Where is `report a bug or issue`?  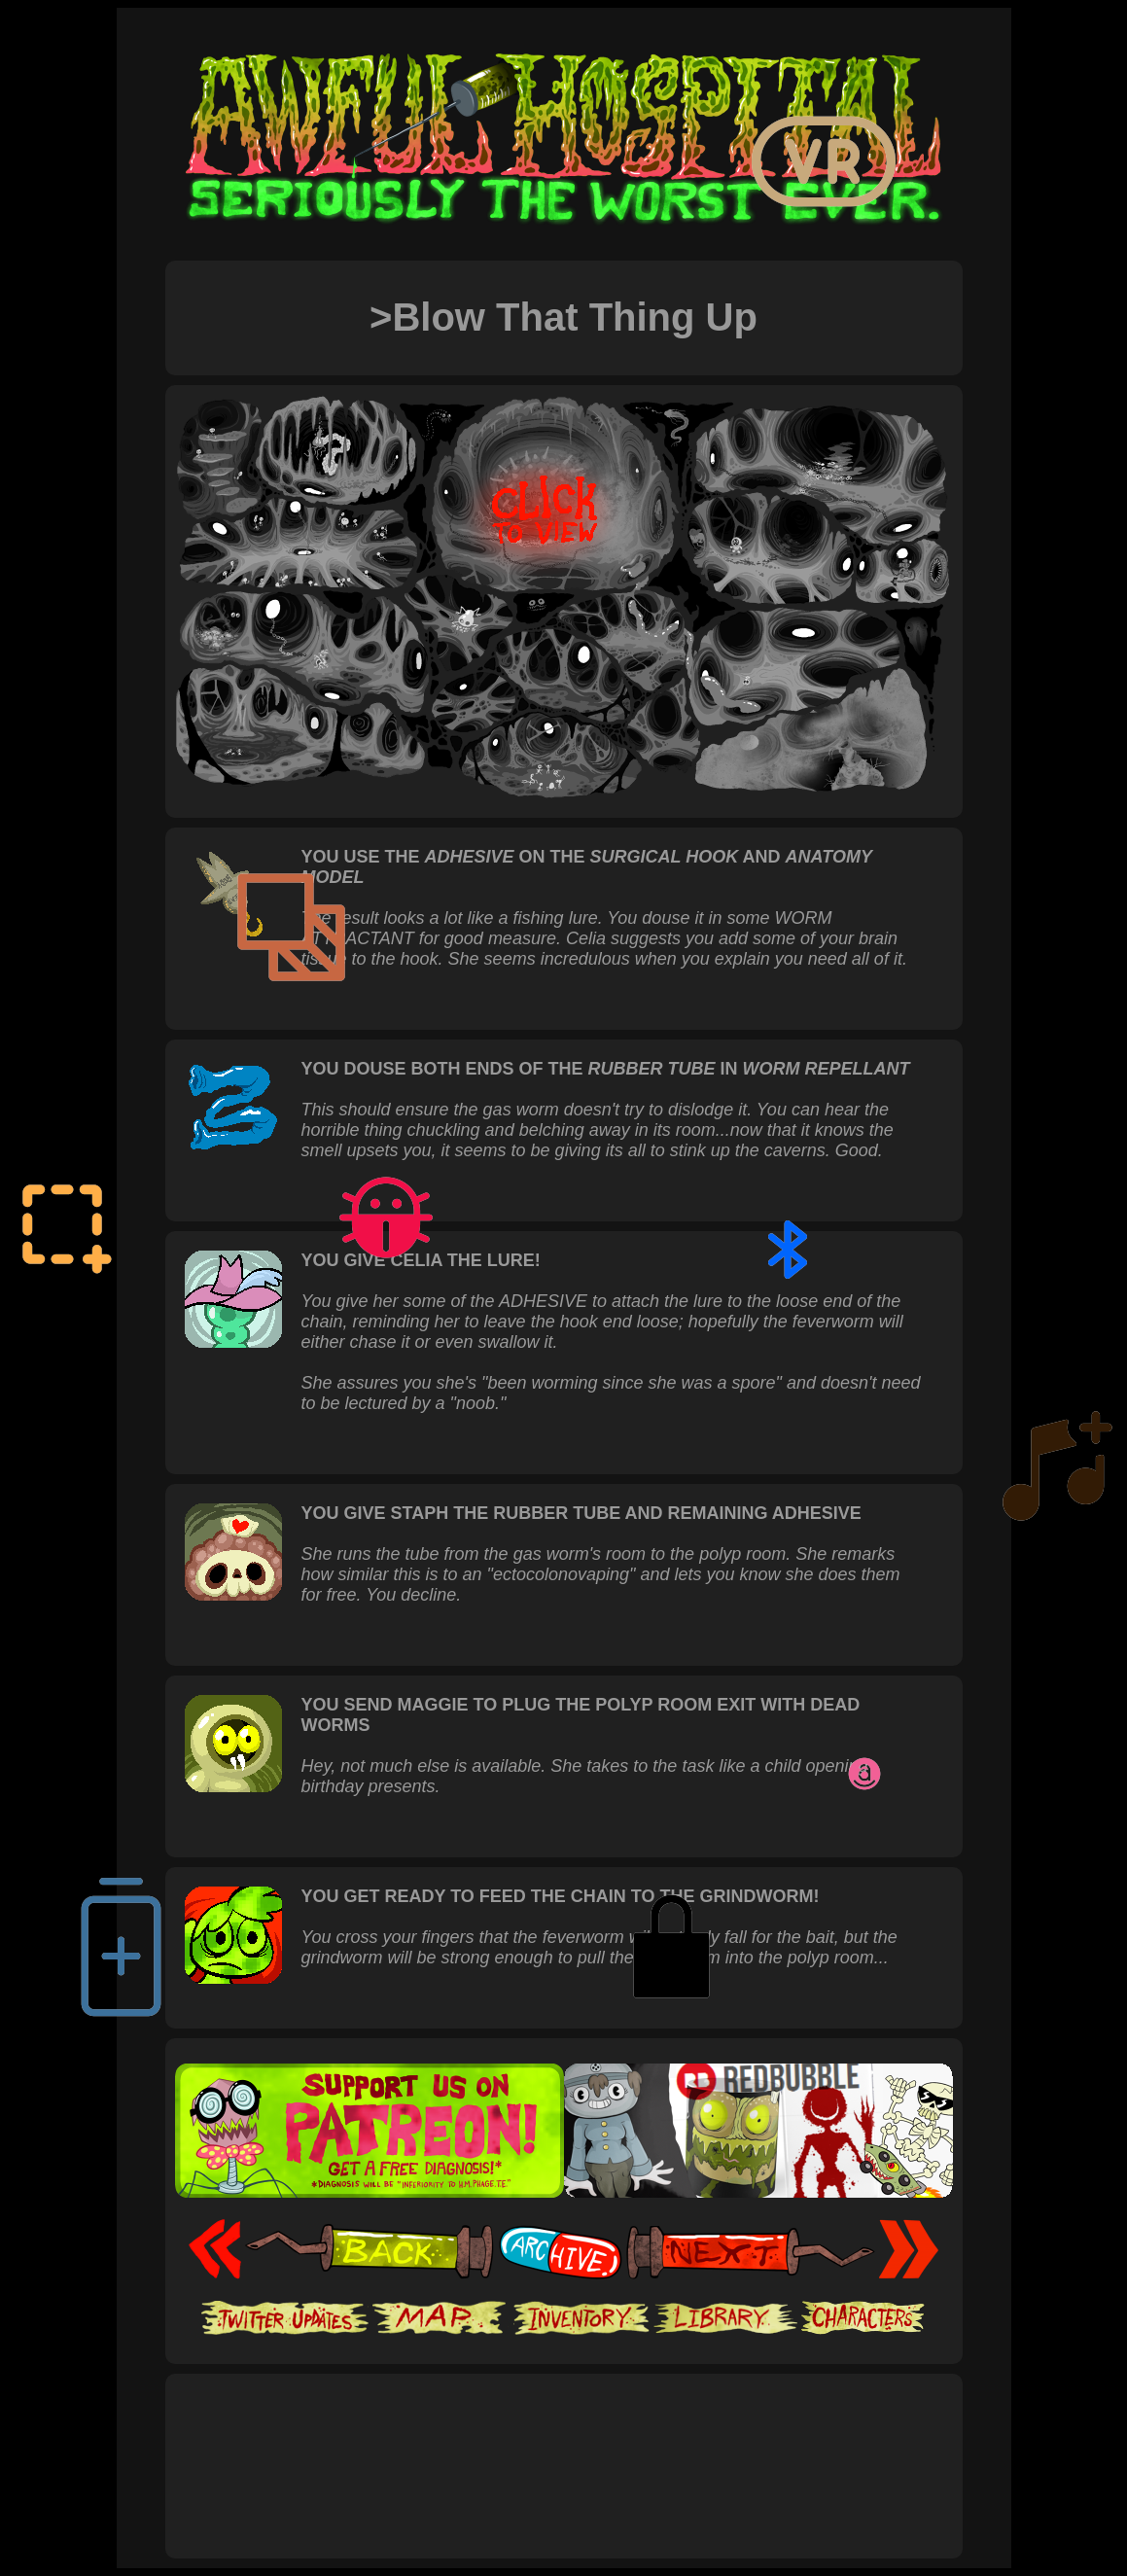 report a bug or issue is located at coordinates (386, 1217).